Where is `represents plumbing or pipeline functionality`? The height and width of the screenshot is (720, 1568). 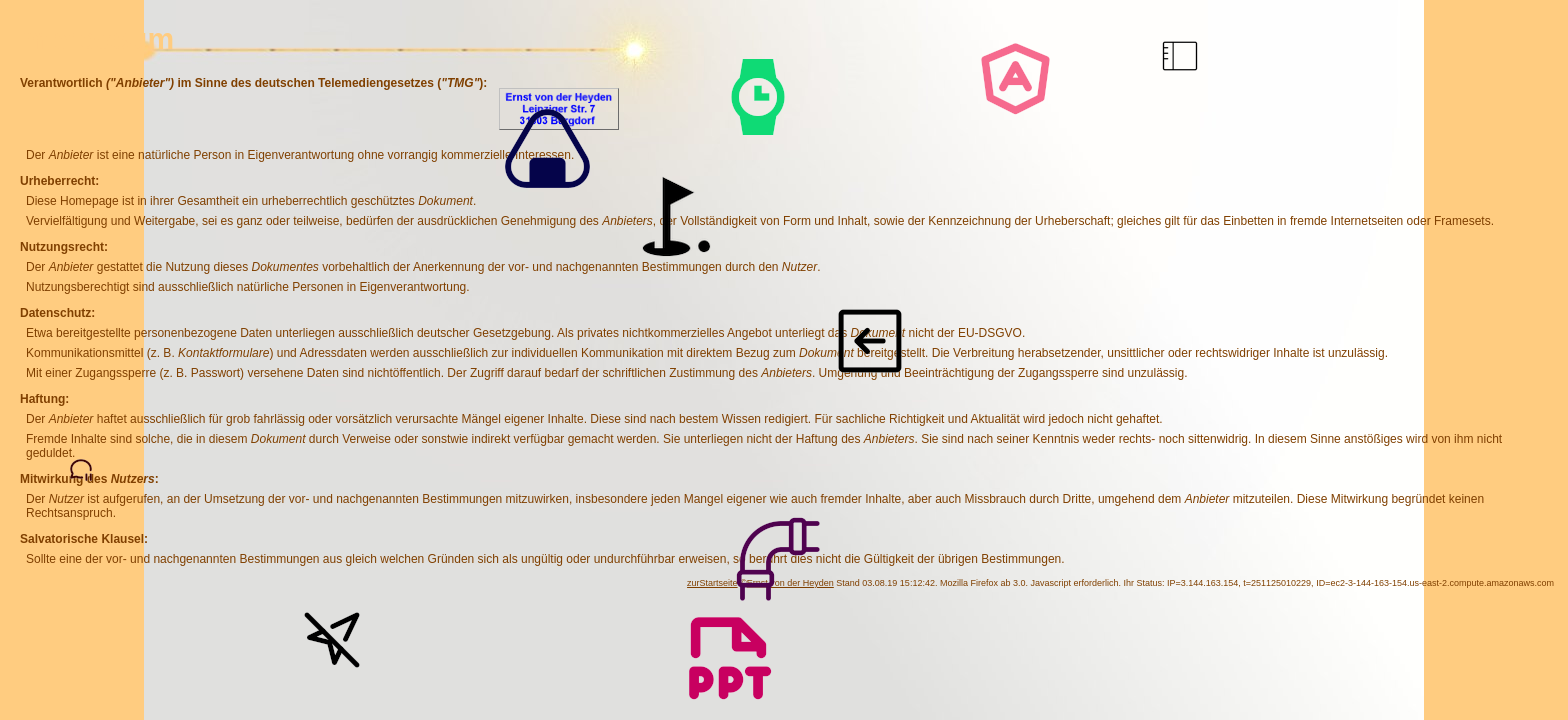 represents plumbing or pipeline functionality is located at coordinates (775, 556).